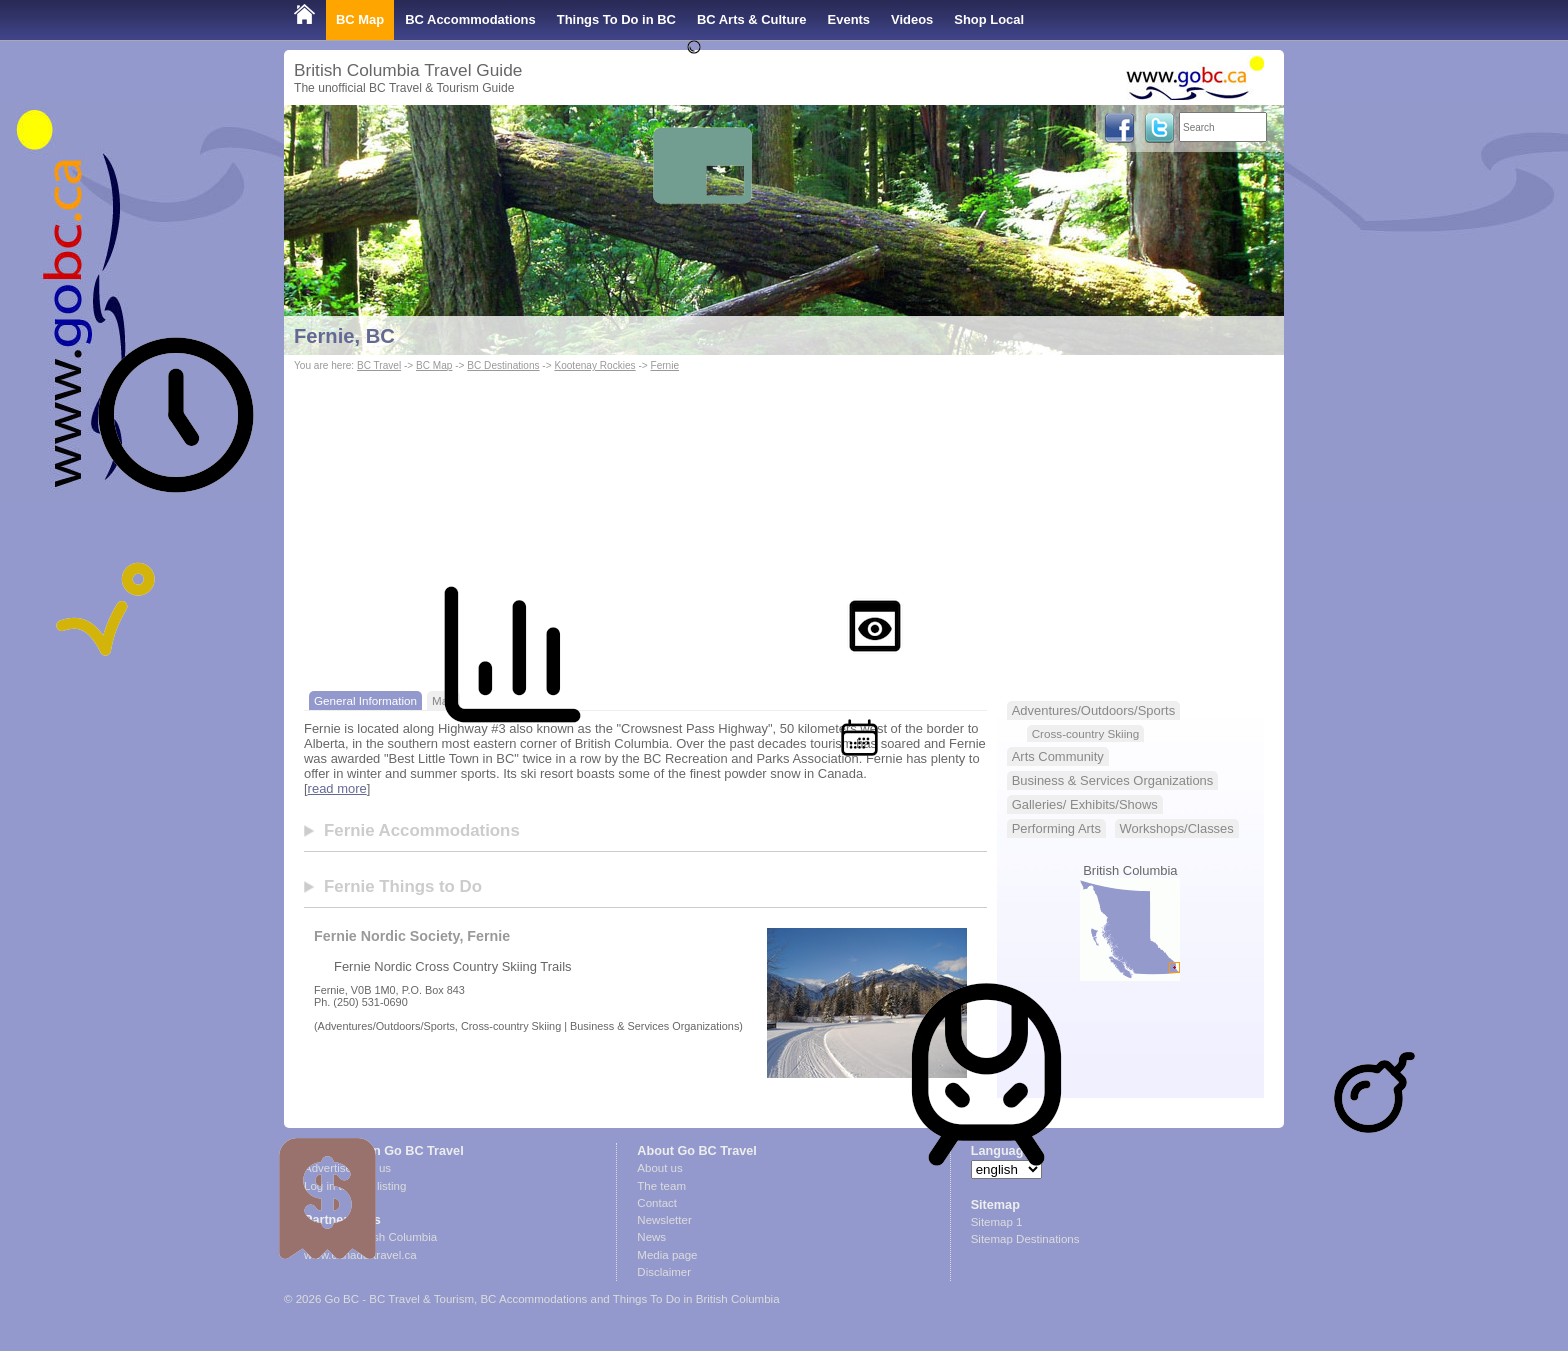 The width and height of the screenshot is (1568, 1351). What do you see at coordinates (512, 654) in the screenshot?
I see `view analytics or statistics` at bounding box center [512, 654].